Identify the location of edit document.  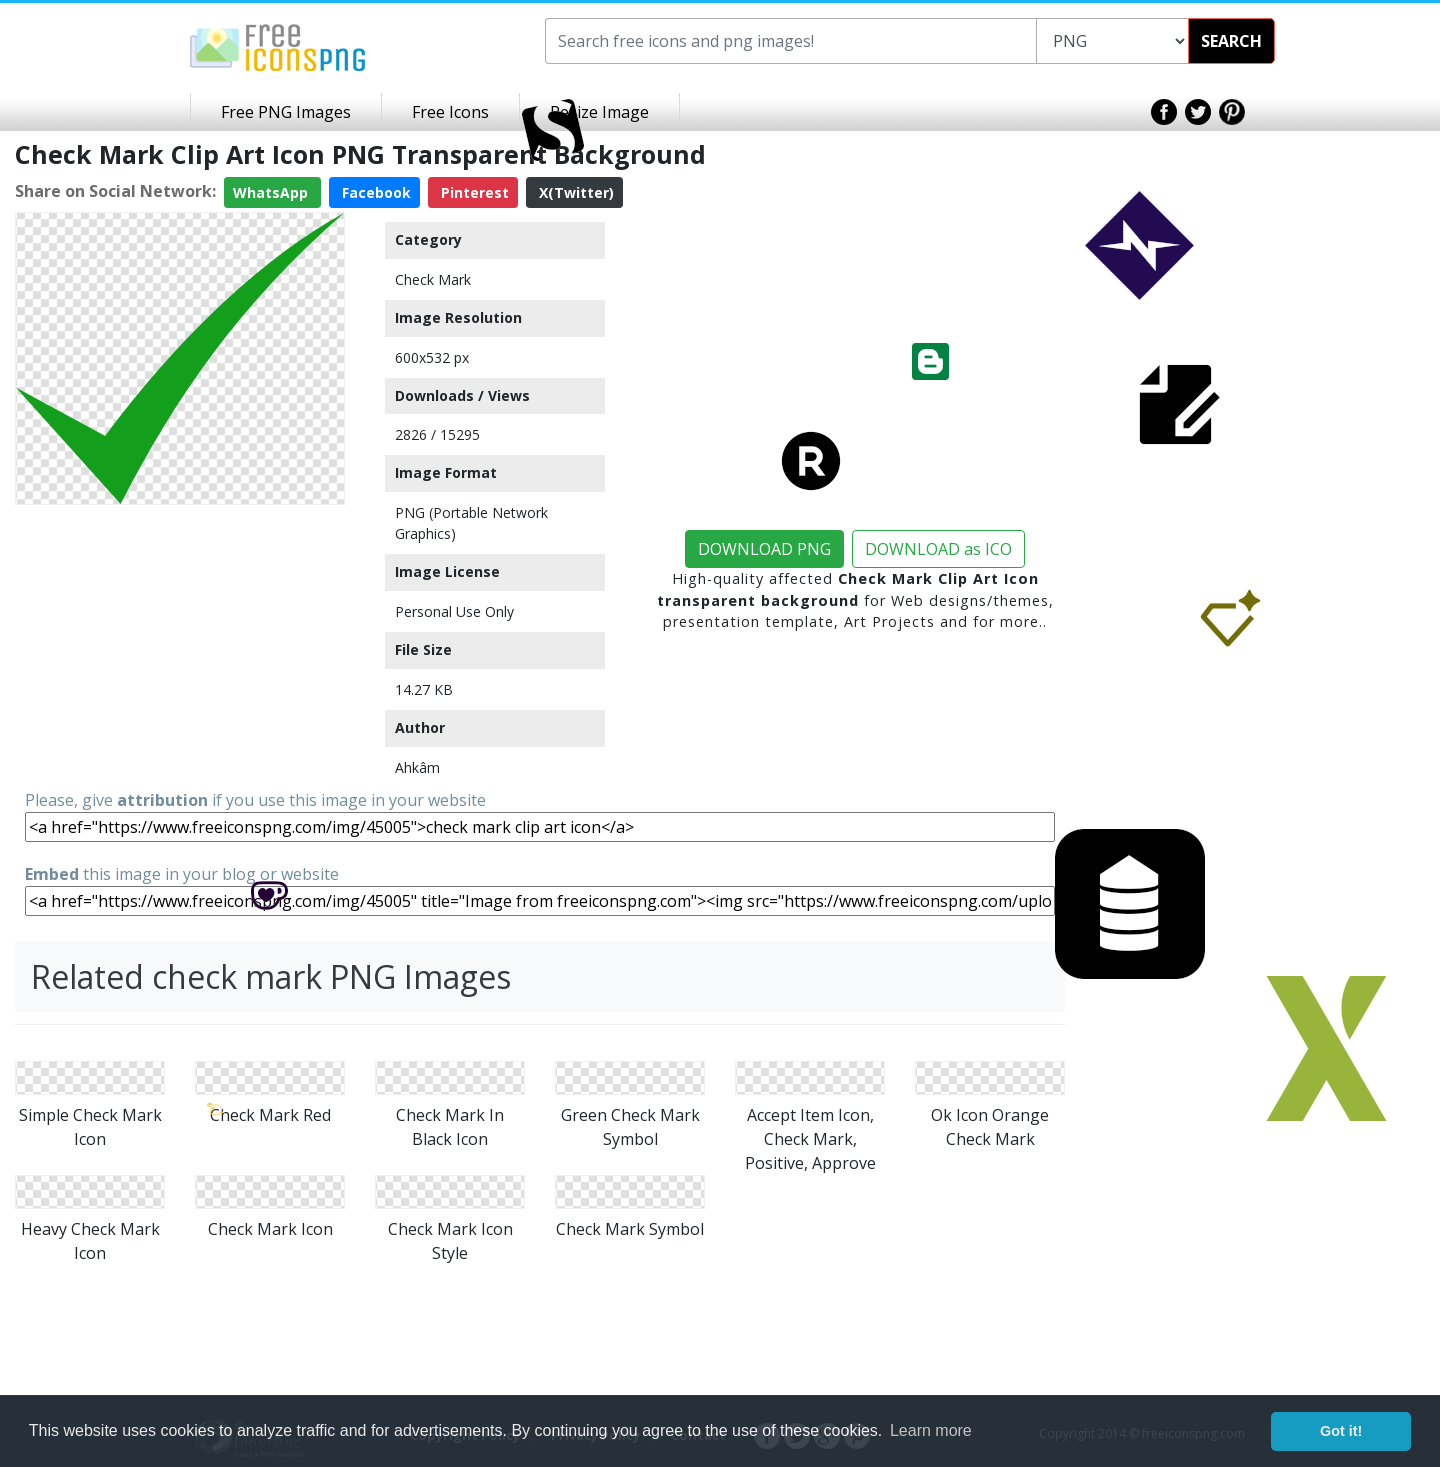
(1175, 404).